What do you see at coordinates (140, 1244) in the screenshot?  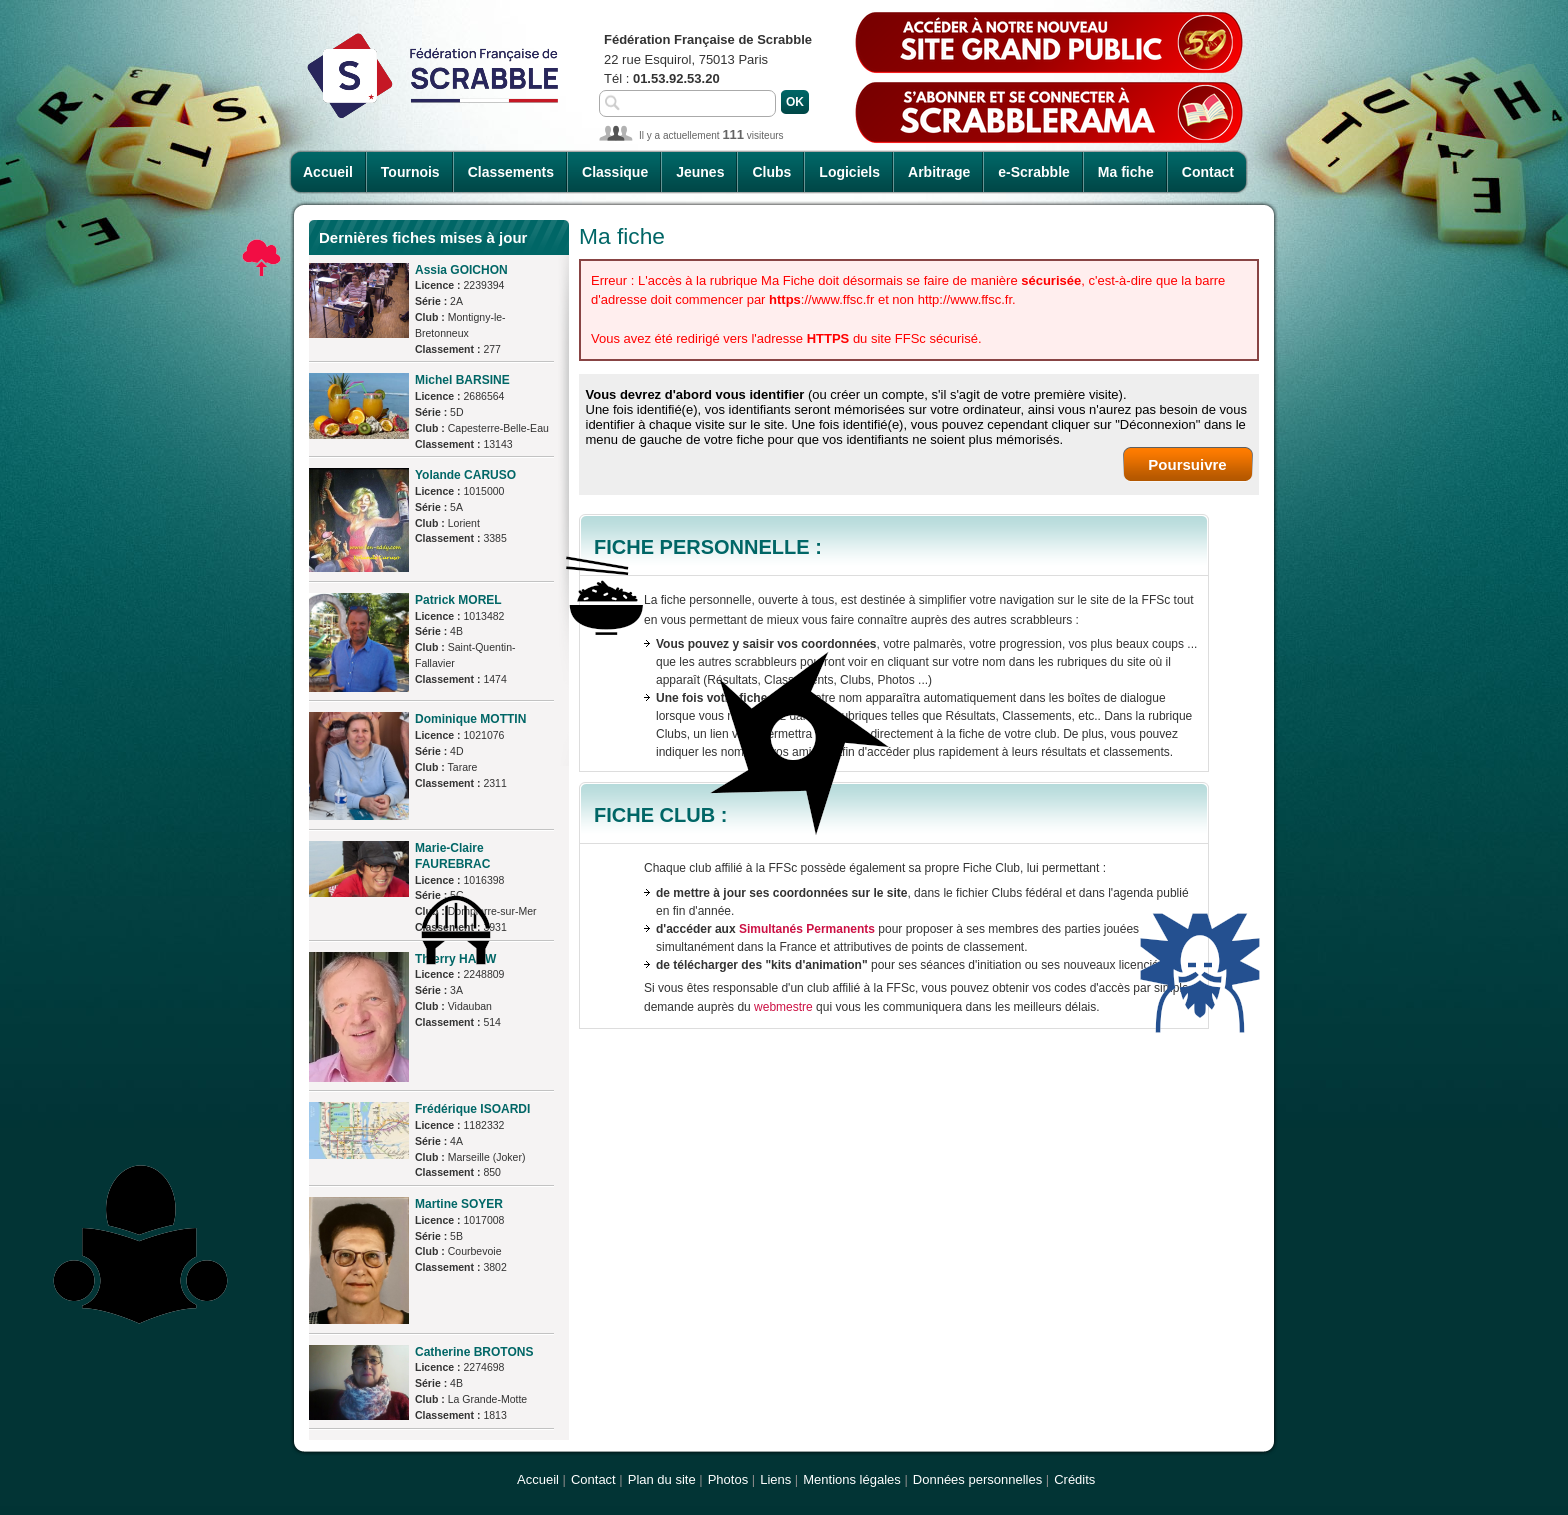 I see `open reading mode or e-reader` at bounding box center [140, 1244].